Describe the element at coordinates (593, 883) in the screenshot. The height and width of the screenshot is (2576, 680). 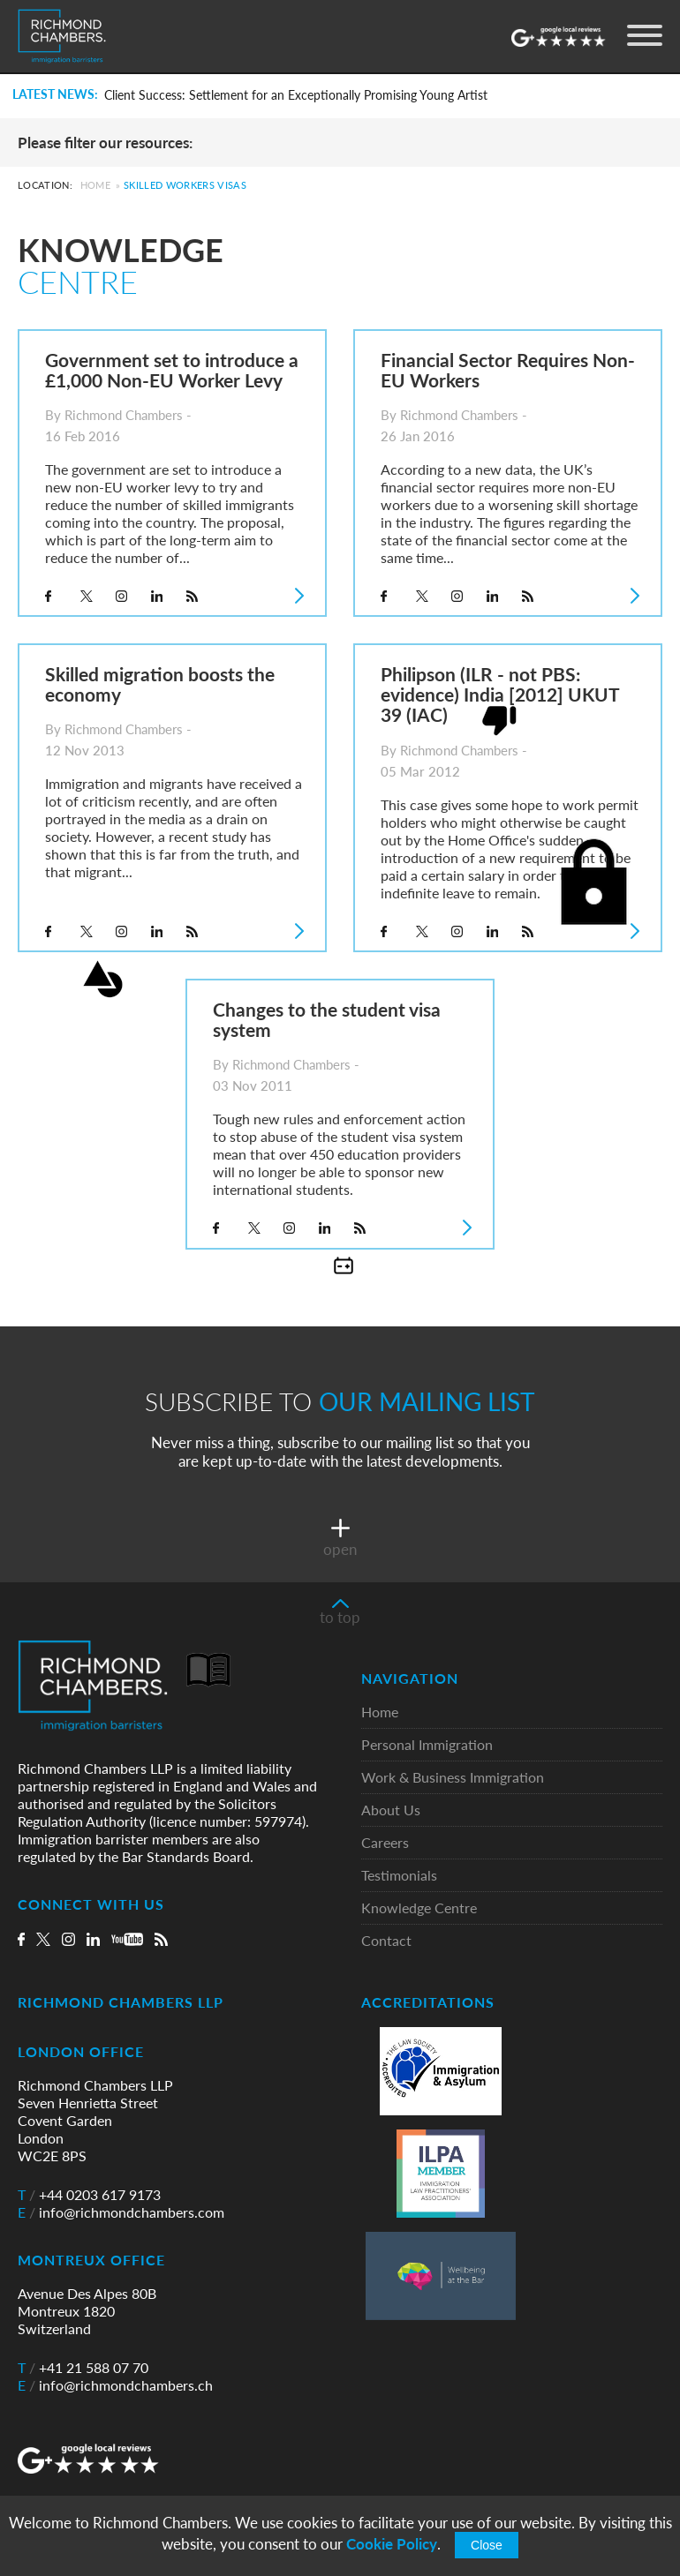
I see `lock or secure this item` at that location.